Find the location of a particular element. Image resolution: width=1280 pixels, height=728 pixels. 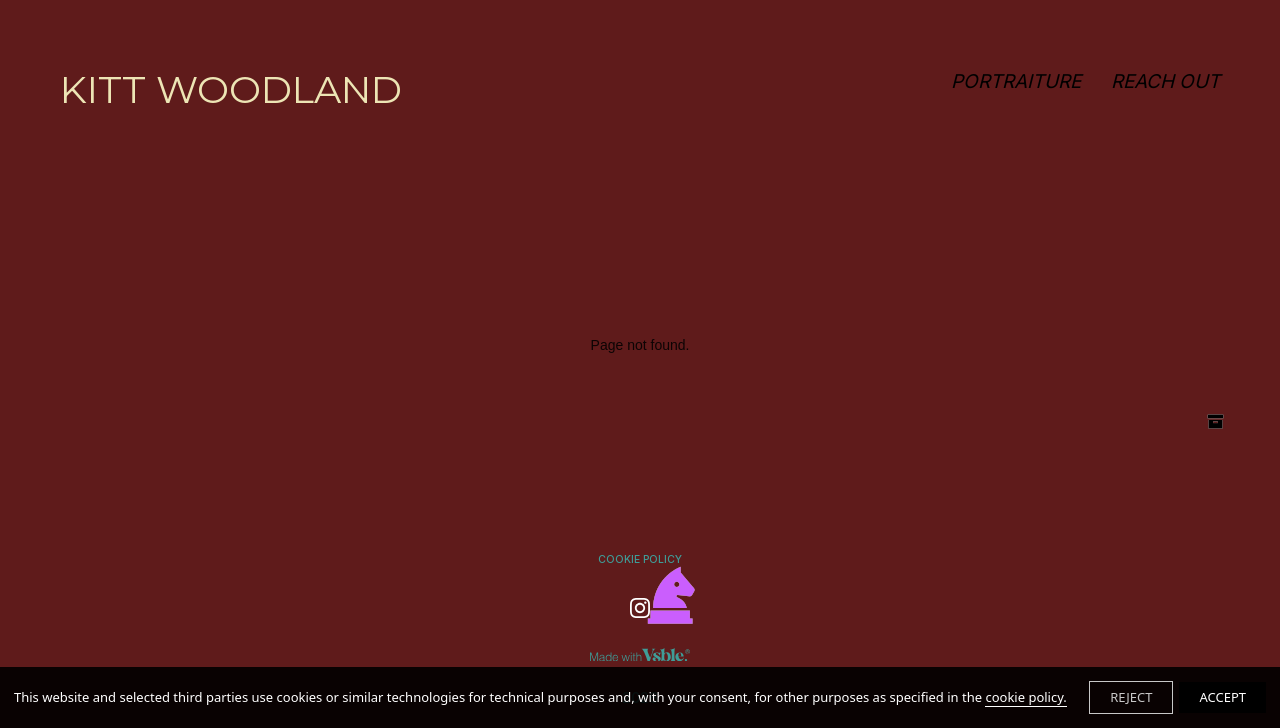

play chess game is located at coordinates (671, 597).